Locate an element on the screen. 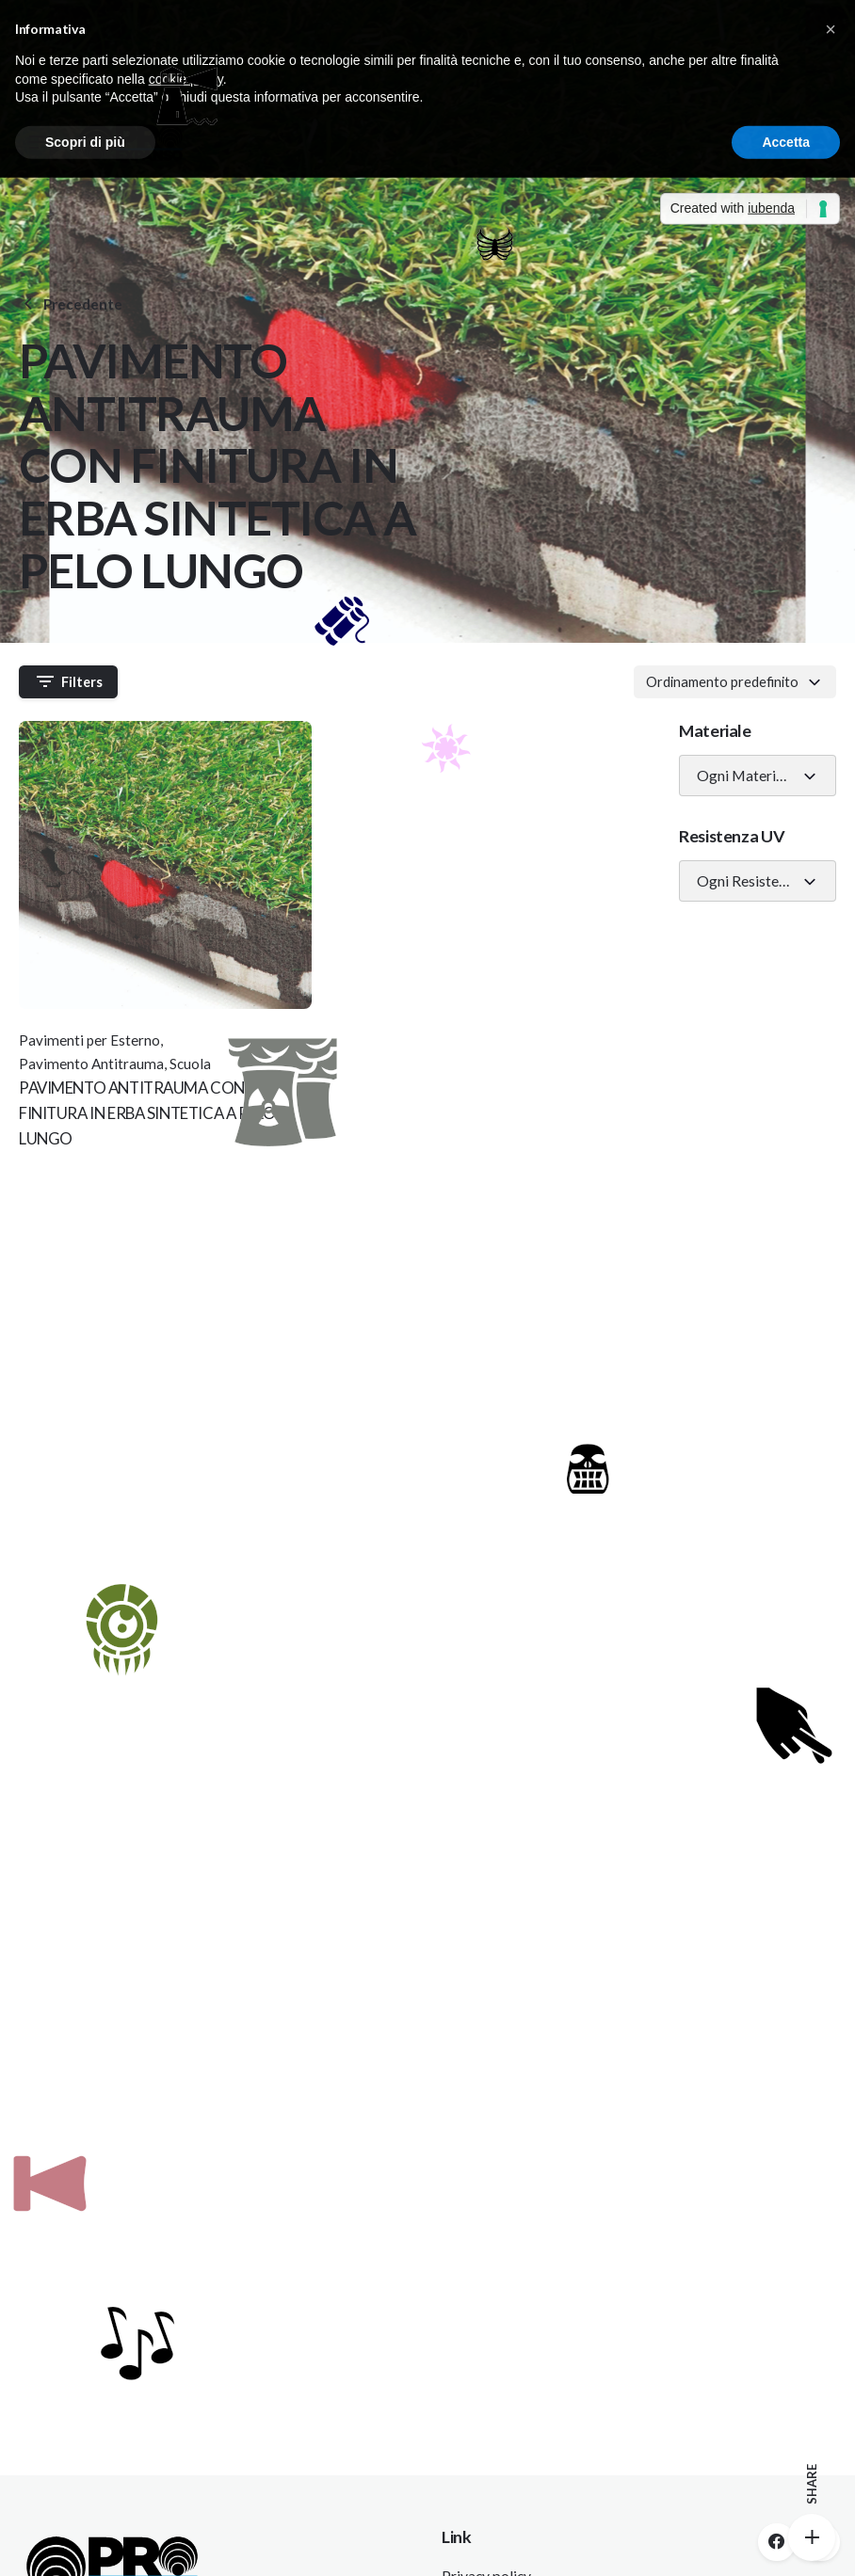 This screenshot has height=2576, width=855. navigate to coastal or maritime features is located at coordinates (187, 94).